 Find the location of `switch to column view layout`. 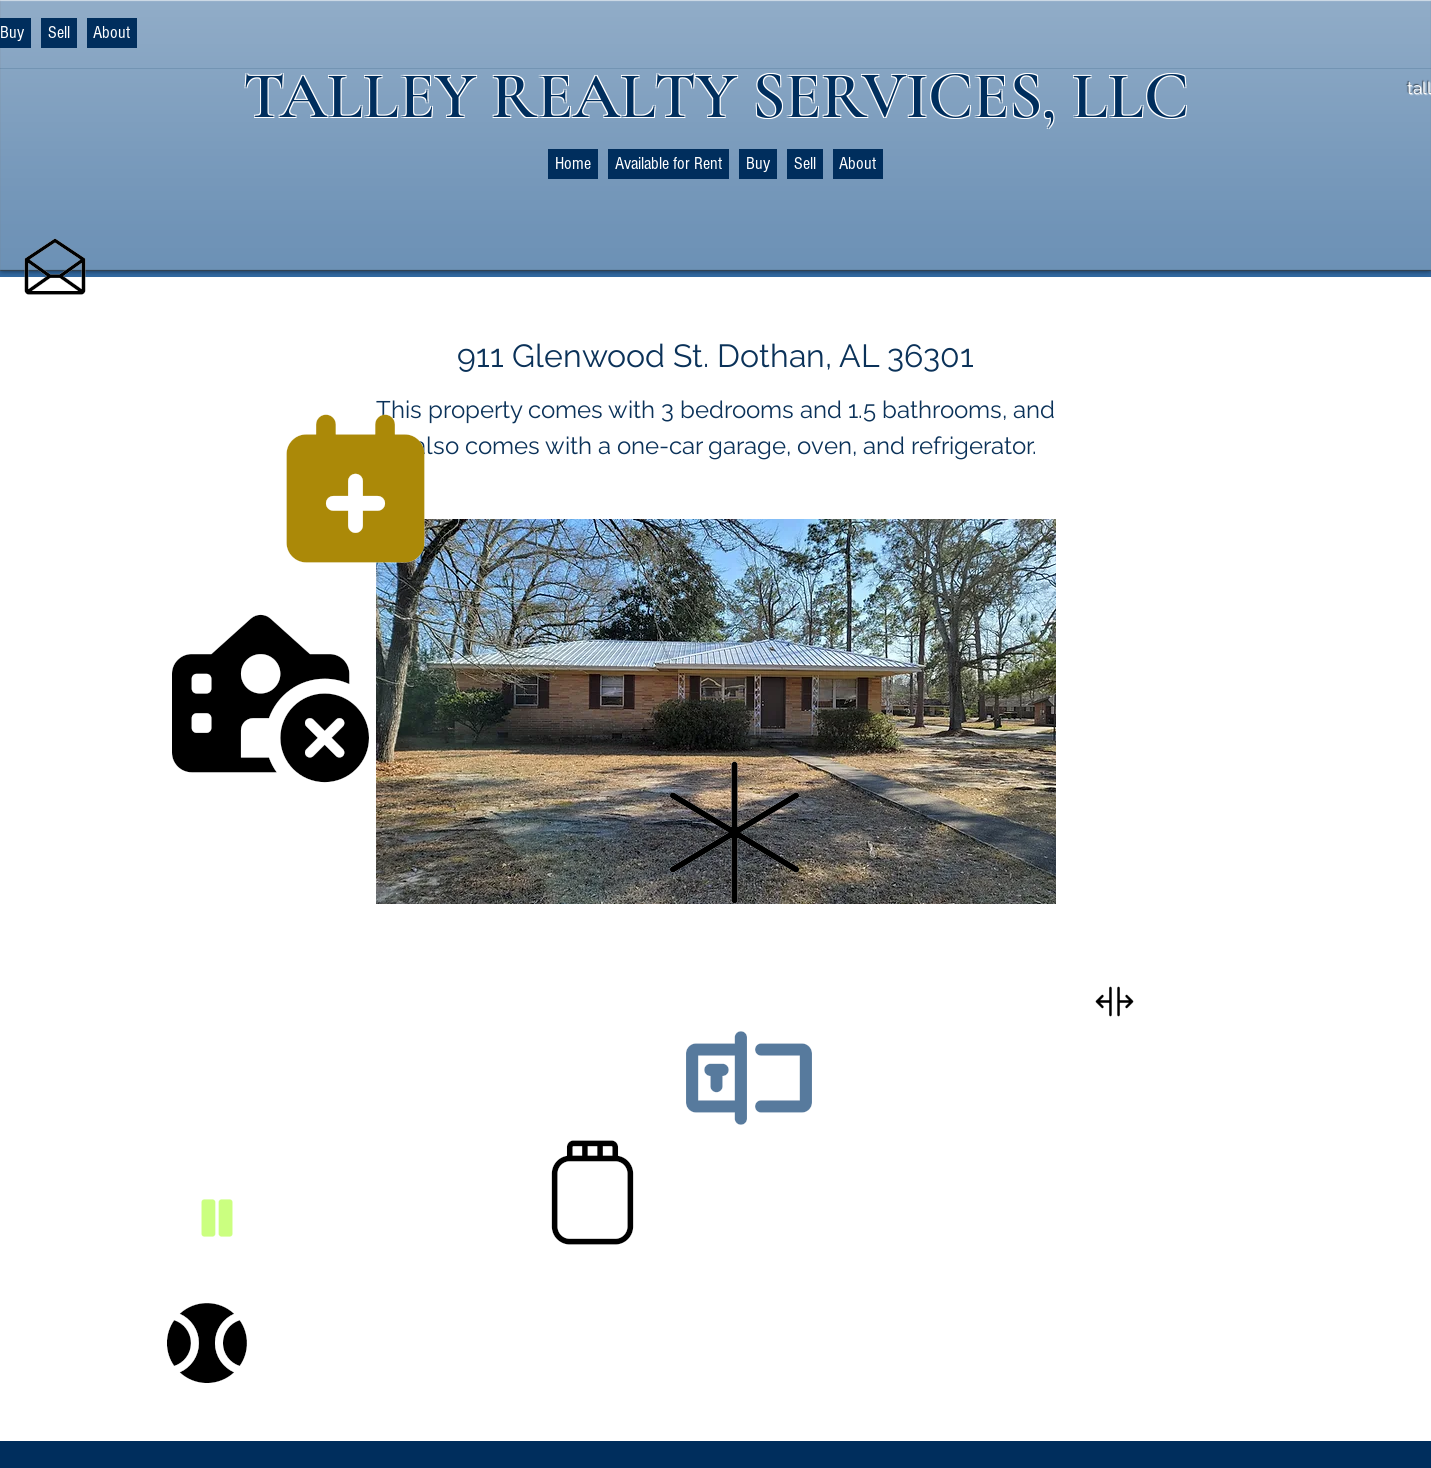

switch to column view layout is located at coordinates (217, 1218).